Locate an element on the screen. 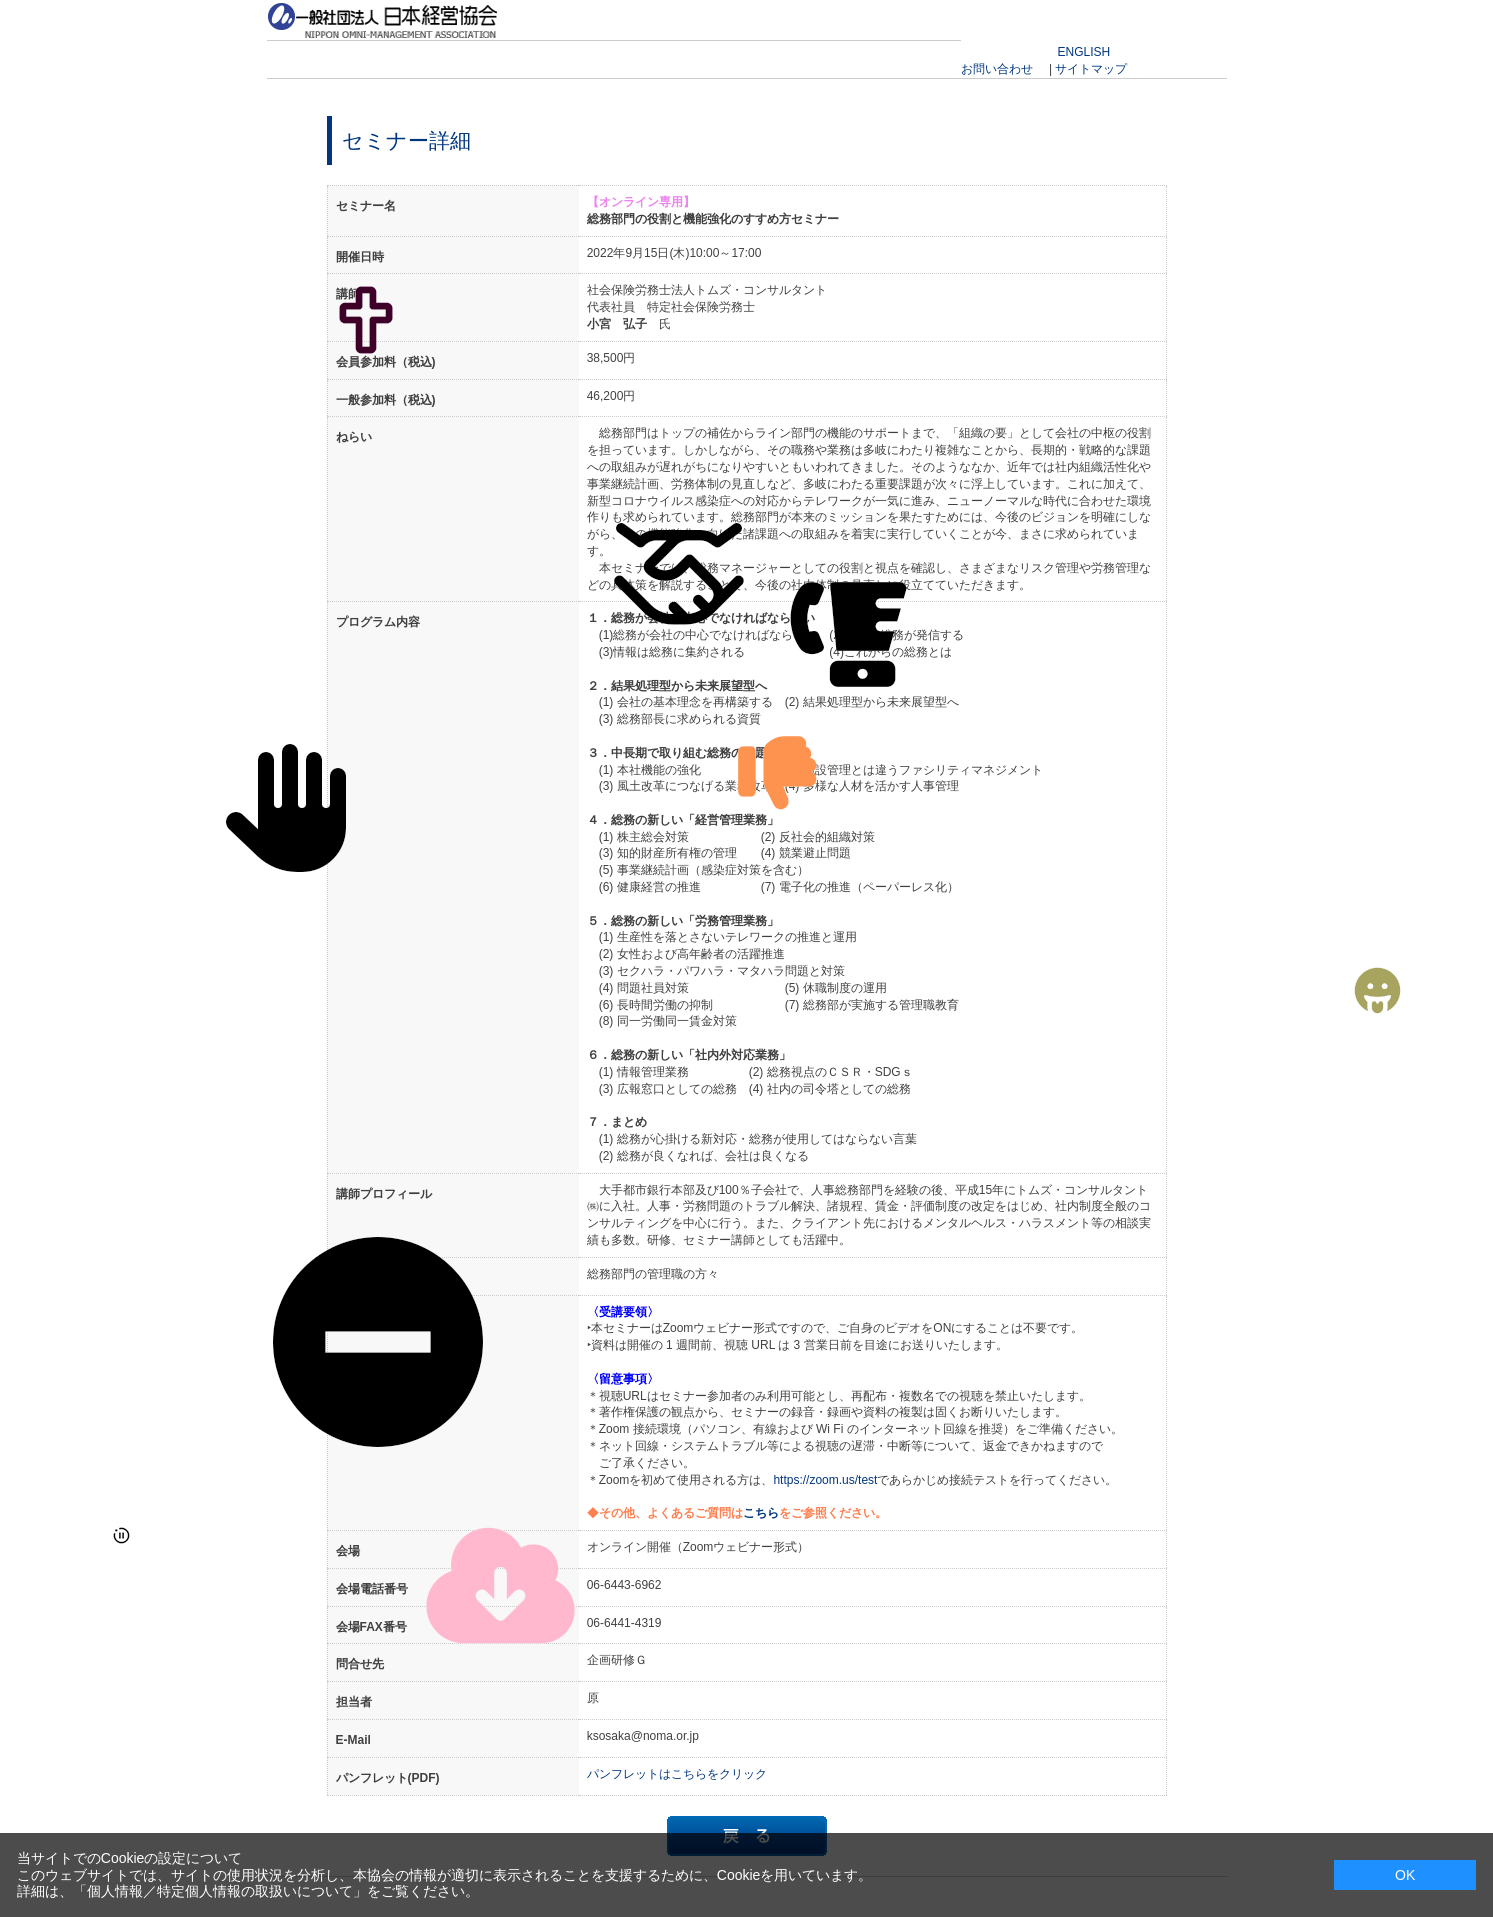 Image resolution: width=1493 pixels, height=1917 pixels. remove an item from a list is located at coordinates (378, 1342).